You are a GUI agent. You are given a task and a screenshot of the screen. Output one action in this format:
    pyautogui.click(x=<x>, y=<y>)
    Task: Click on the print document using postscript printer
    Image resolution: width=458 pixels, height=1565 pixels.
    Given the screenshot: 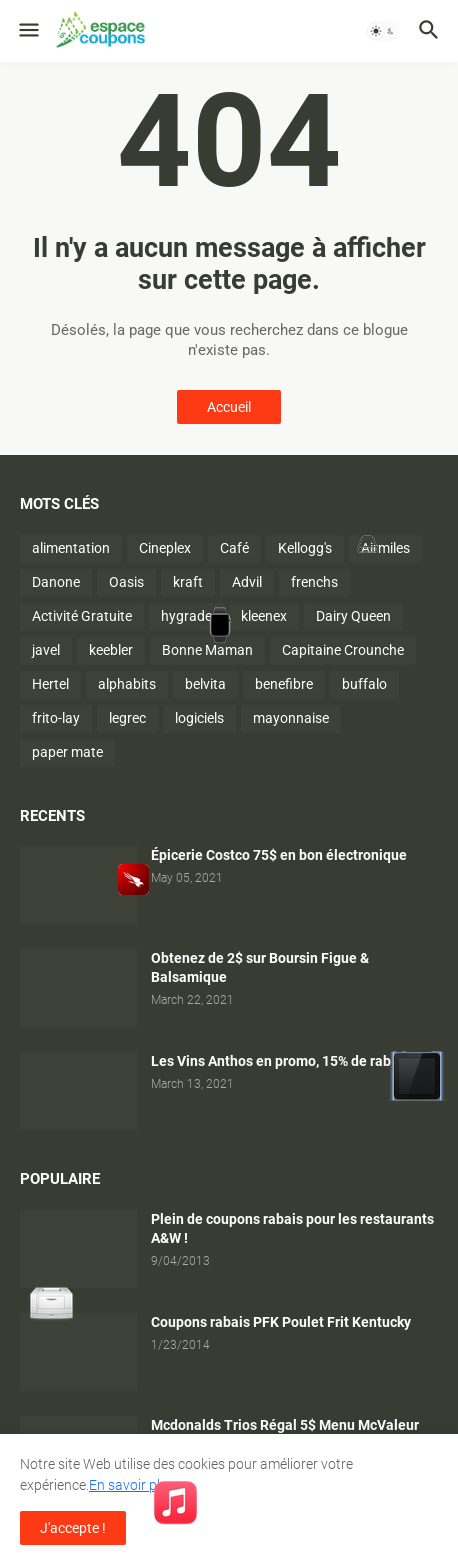 What is the action you would take?
    pyautogui.click(x=51, y=1303)
    